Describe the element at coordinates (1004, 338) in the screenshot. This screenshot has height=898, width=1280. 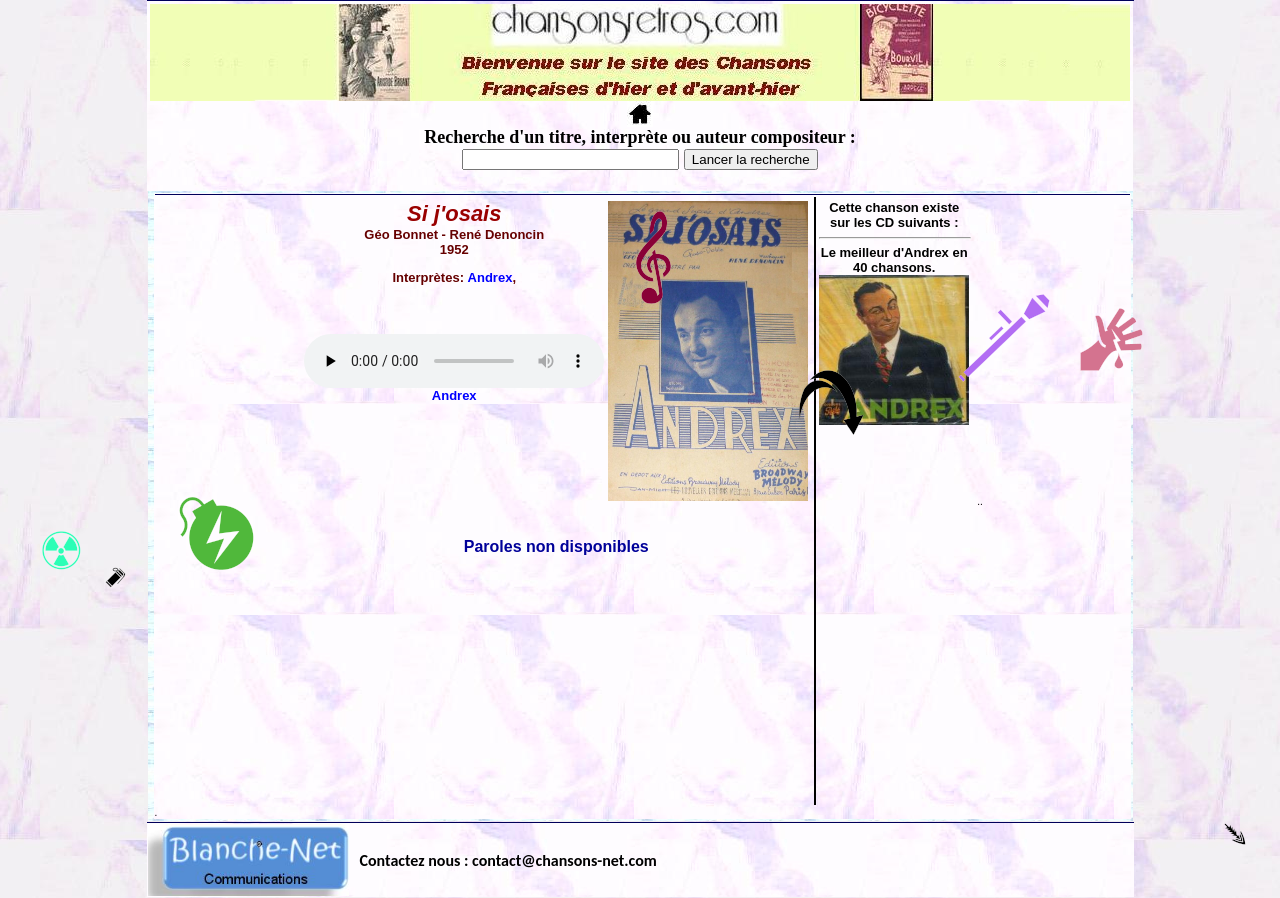
I see `select anti-tank weapon` at that location.